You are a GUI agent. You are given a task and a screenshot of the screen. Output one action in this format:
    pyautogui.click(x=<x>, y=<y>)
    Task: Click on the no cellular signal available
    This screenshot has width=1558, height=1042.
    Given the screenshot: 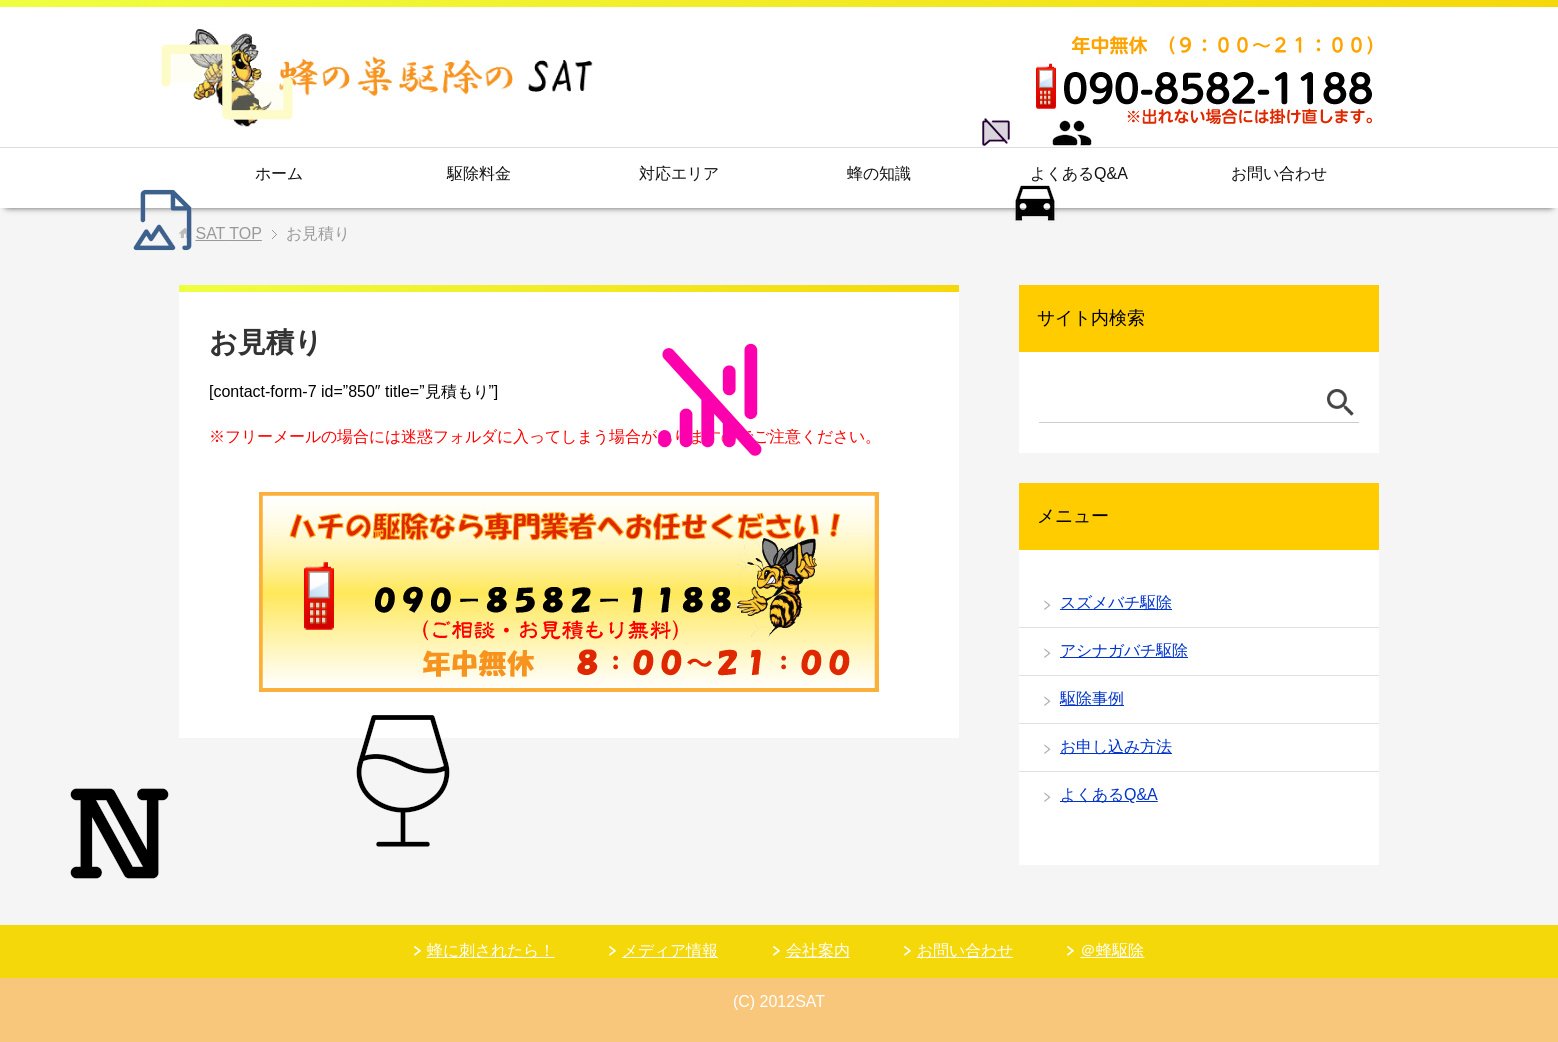 What is the action you would take?
    pyautogui.click(x=712, y=402)
    